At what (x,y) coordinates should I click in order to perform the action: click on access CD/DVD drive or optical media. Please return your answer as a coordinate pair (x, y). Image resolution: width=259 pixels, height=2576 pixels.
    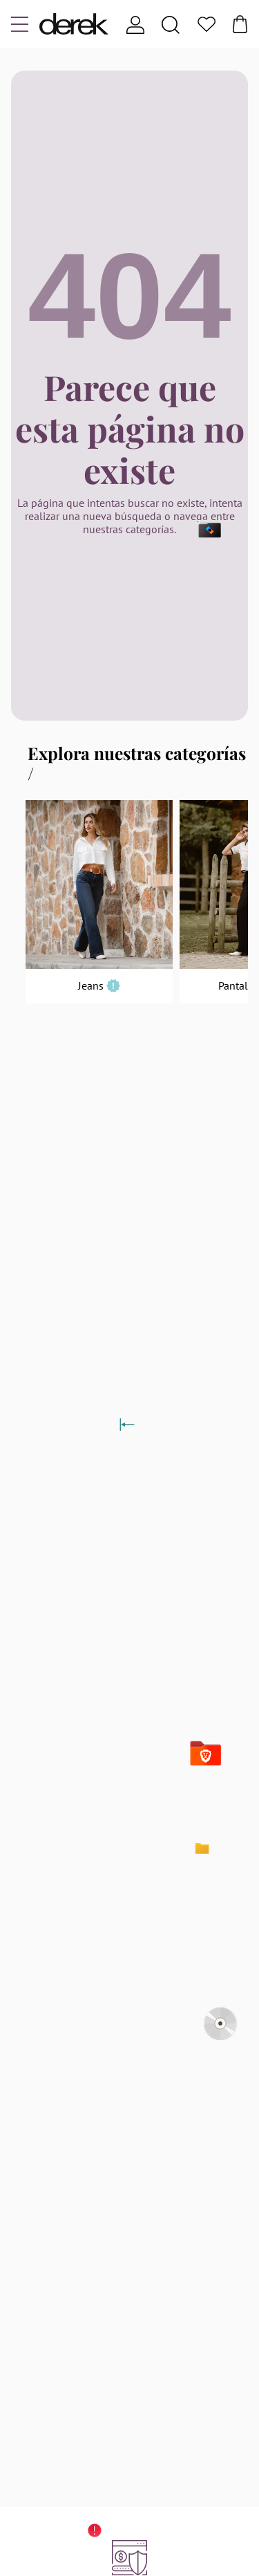
    Looking at the image, I should click on (220, 2023).